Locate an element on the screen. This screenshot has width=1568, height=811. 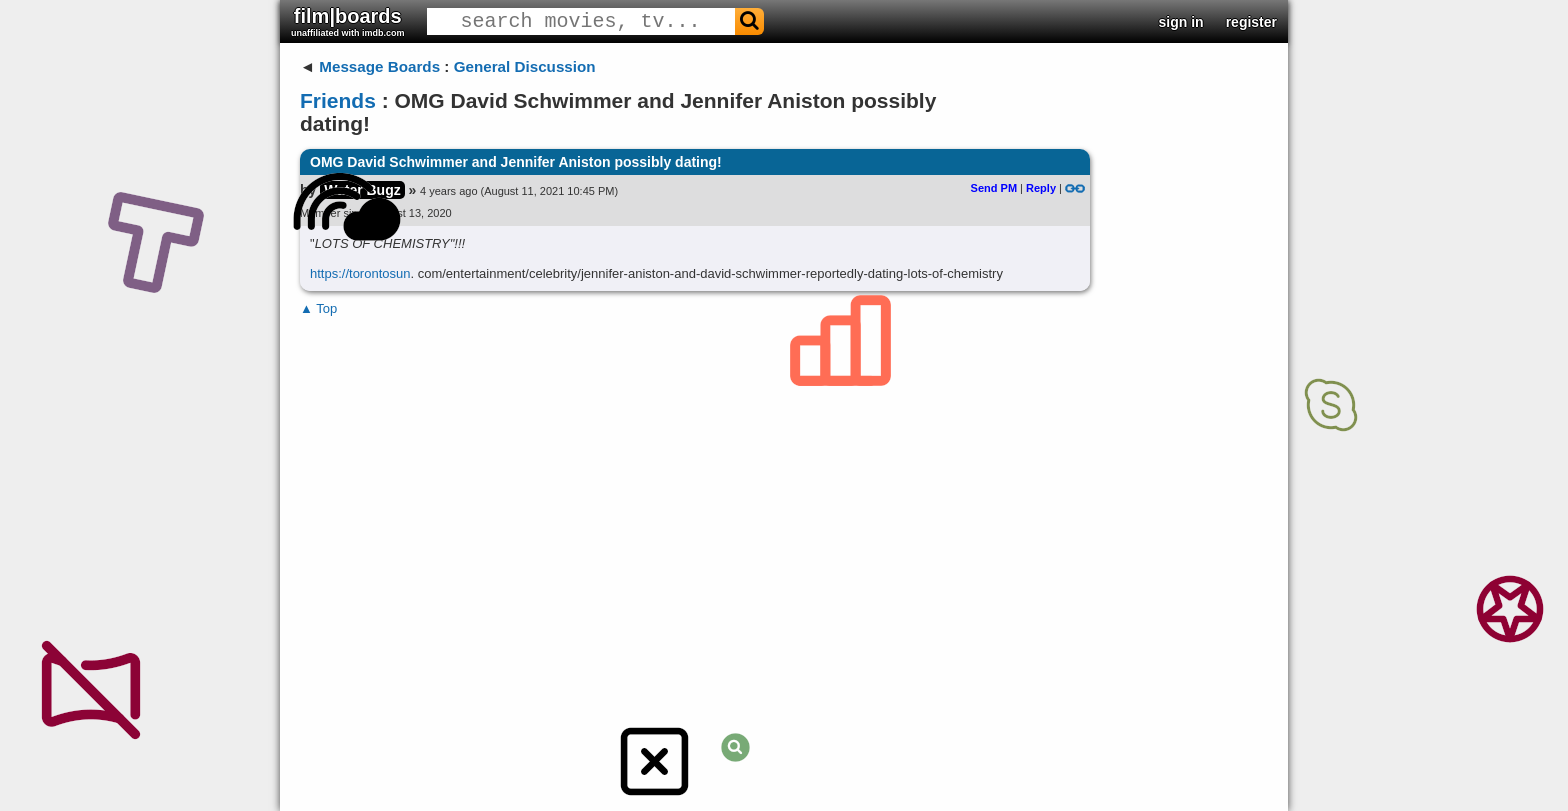
tap to search is located at coordinates (735, 747).